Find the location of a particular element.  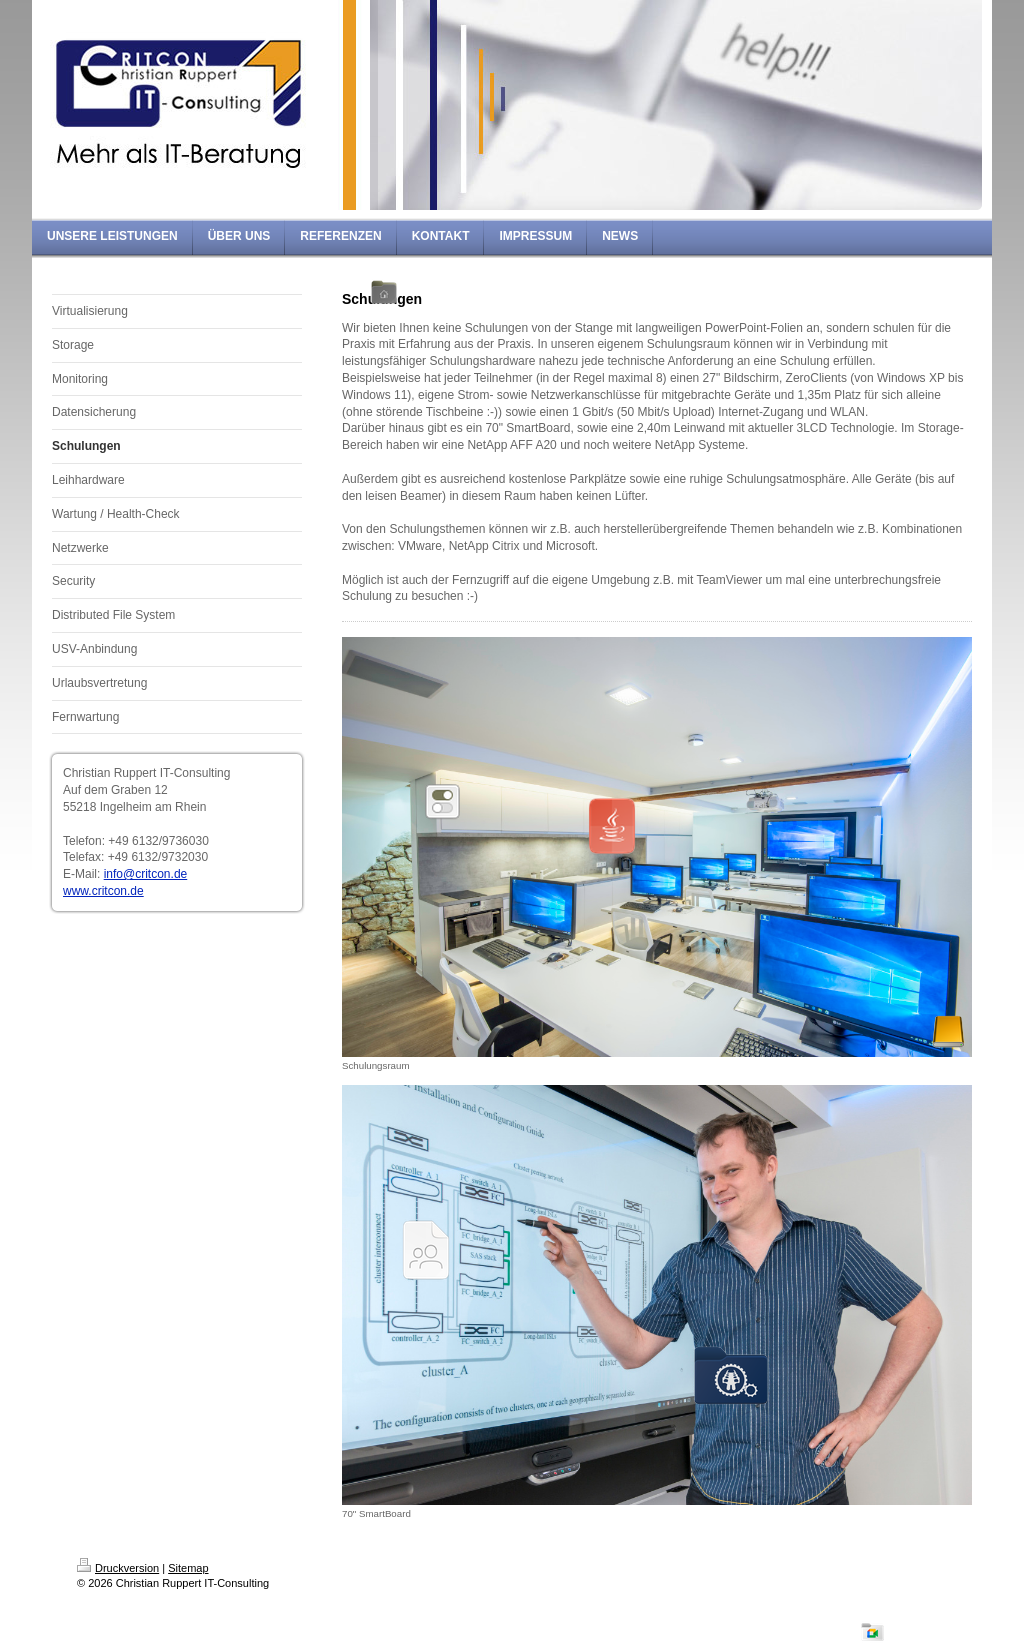

a java source code file is located at coordinates (612, 826).